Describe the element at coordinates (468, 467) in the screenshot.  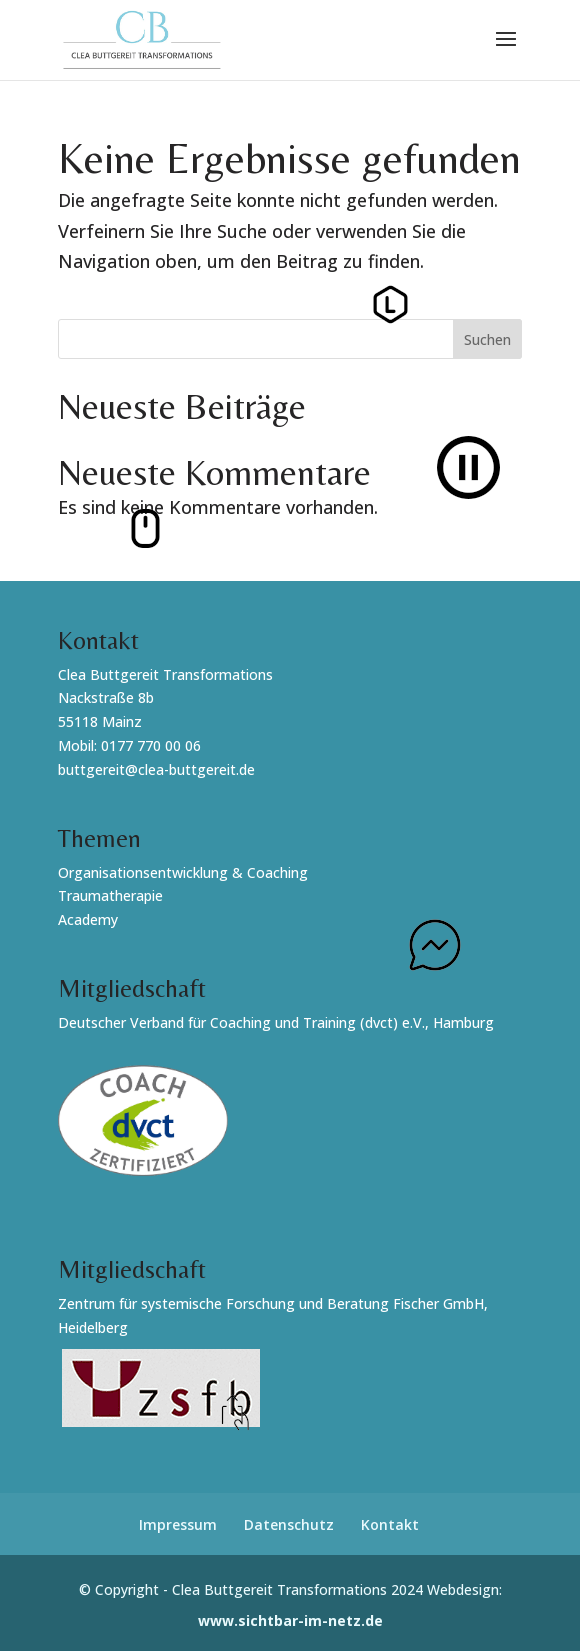
I see `pause media playback` at that location.